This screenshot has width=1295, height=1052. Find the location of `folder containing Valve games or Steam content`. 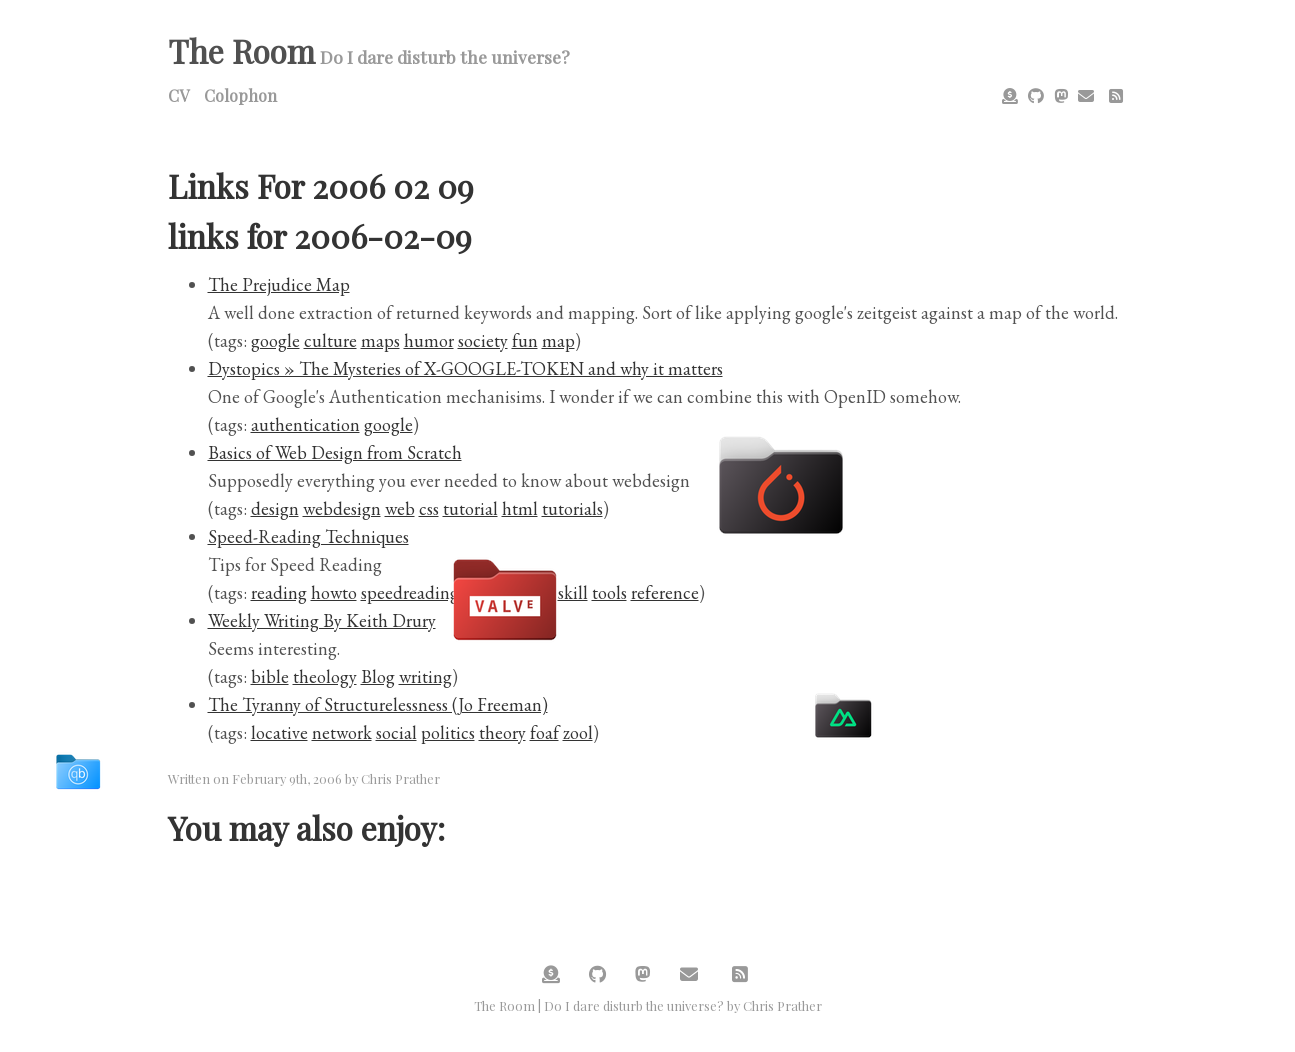

folder containing Valve games or Steam content is located at coordinates (504, 602).